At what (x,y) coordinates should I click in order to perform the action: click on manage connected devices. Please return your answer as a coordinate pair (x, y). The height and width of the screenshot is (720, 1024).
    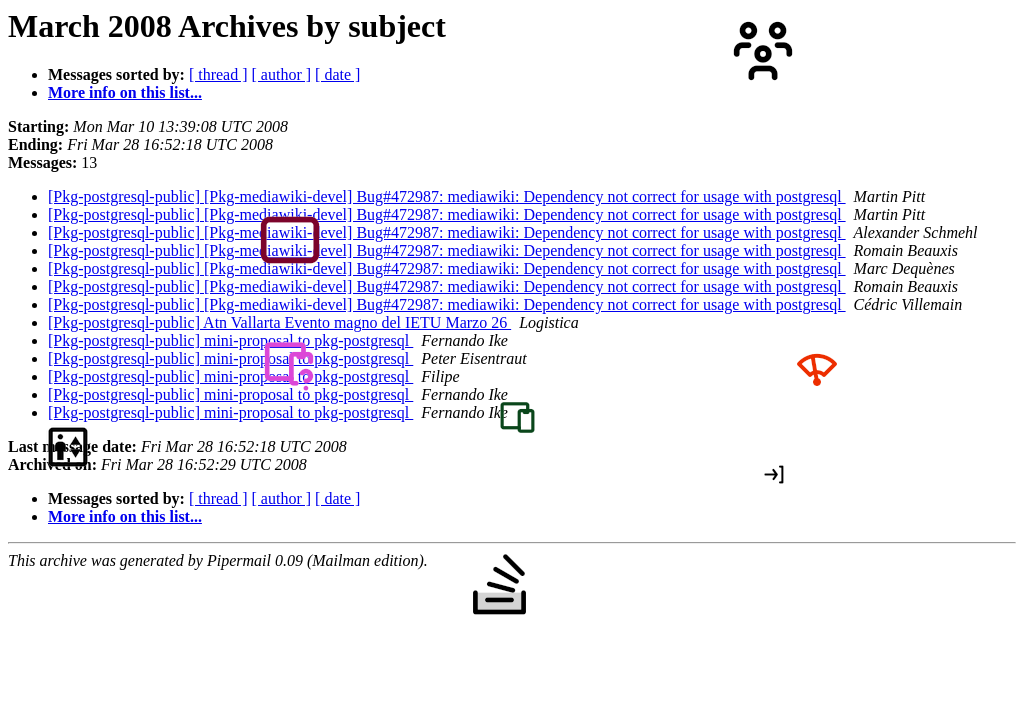
    Looking at the image, I should click on (517, 417).